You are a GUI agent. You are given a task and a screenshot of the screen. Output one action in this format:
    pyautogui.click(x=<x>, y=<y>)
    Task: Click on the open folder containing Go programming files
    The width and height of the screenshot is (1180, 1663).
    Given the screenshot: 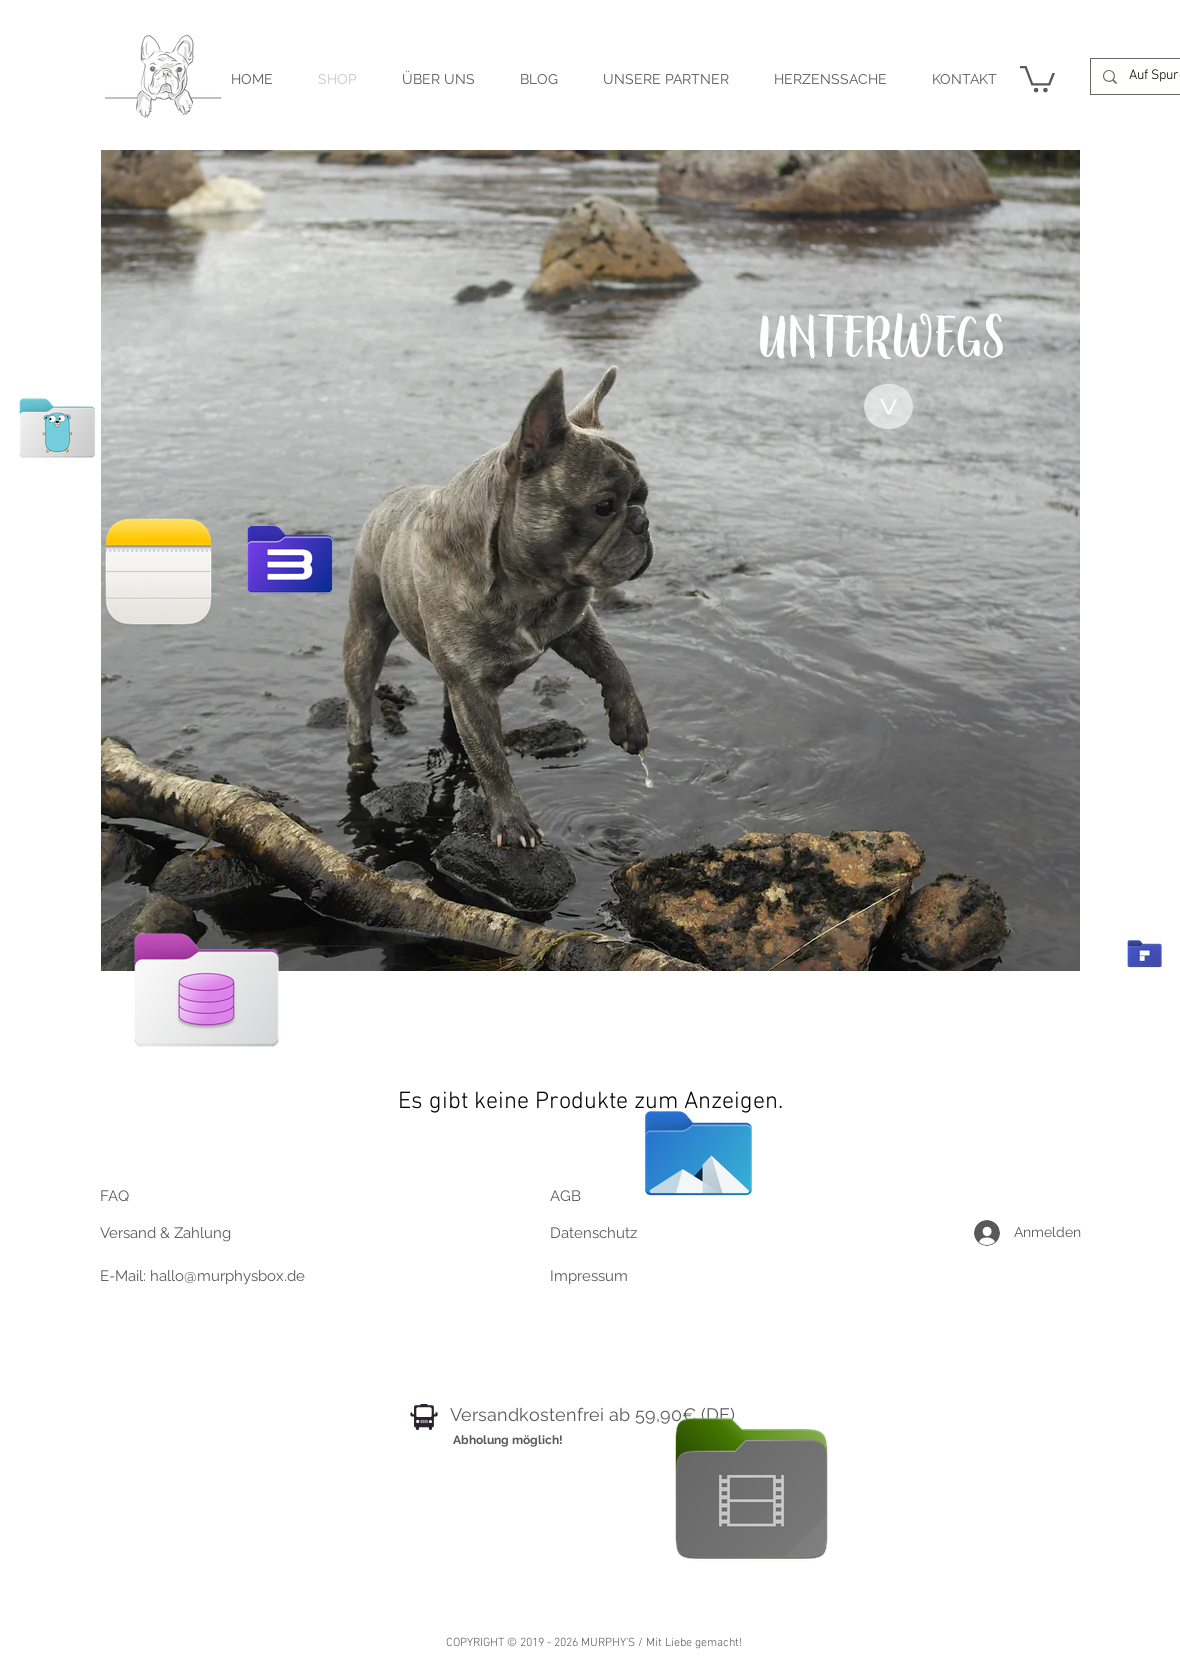 What is the action you would take?
    pyautogui.click(x=57, y=430)
    